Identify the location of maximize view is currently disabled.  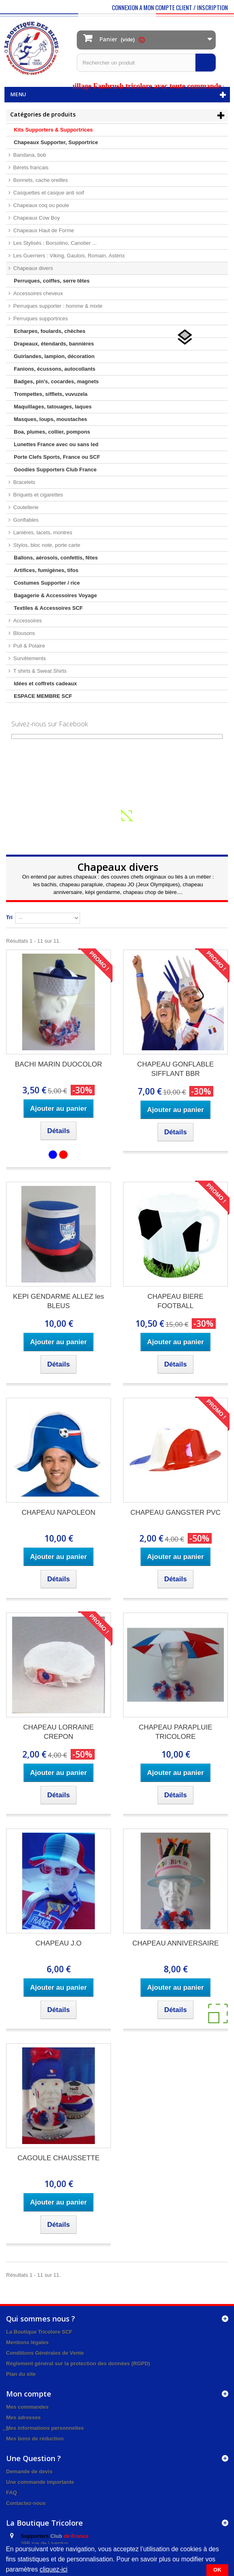
(127, 816).